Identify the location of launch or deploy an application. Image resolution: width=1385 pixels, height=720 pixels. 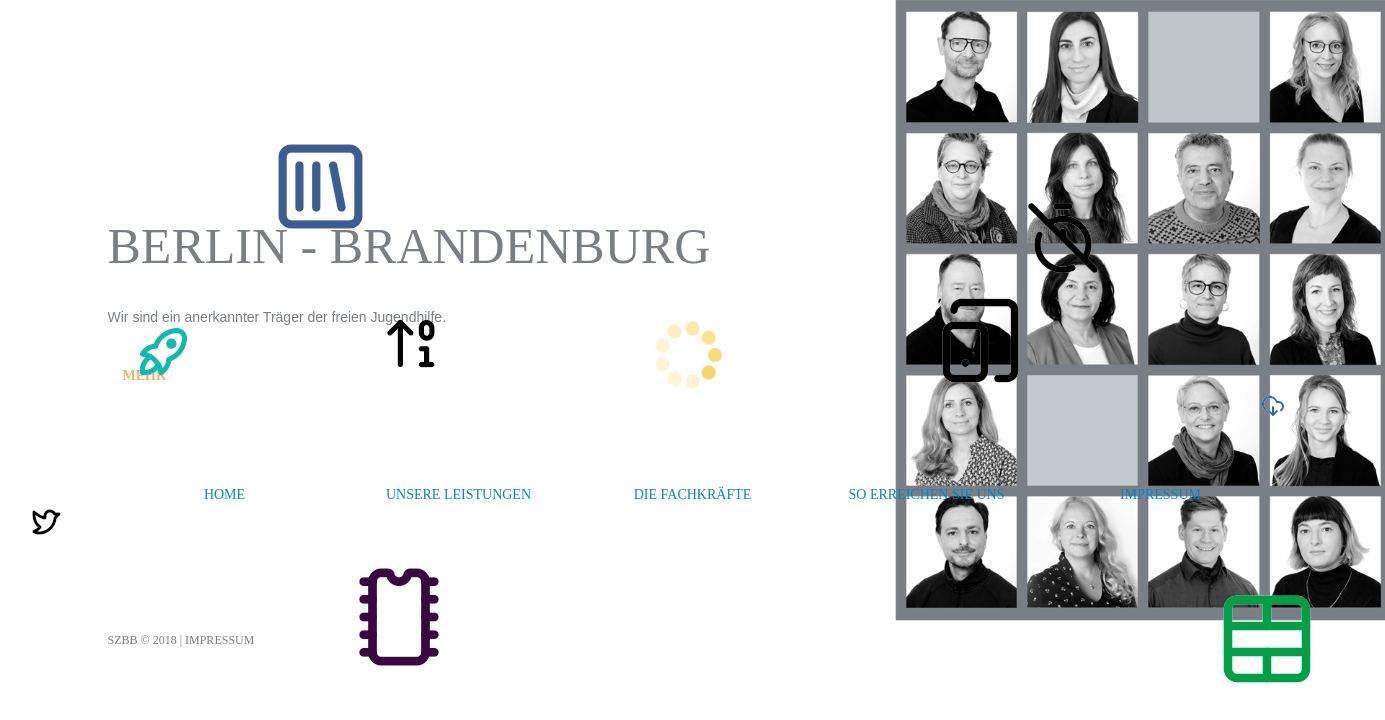
(163, 351).